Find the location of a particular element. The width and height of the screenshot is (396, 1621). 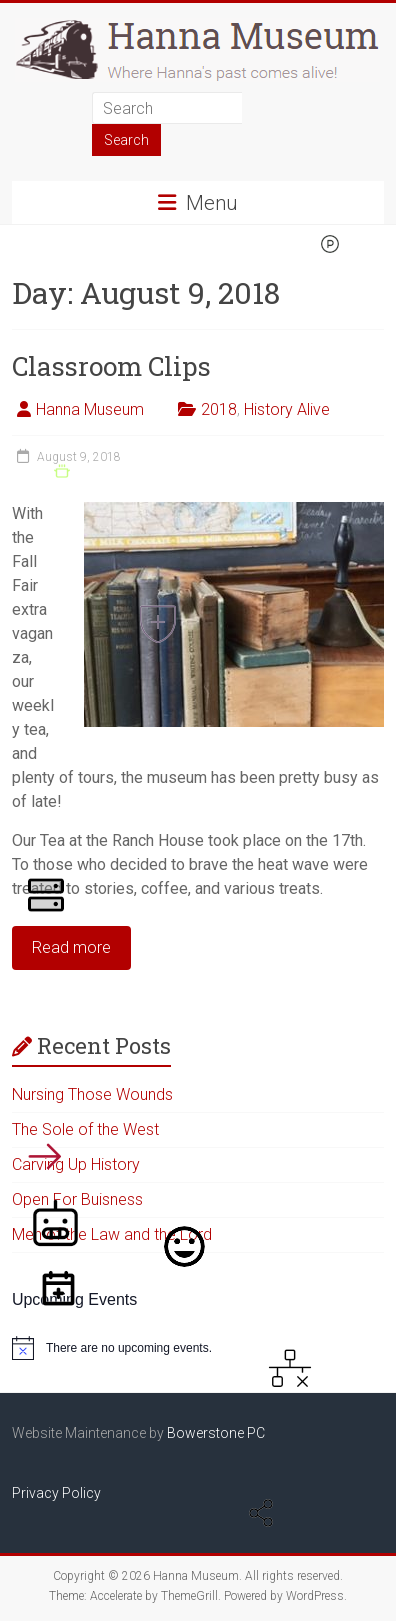

navigate to the next item or page is located at coordinates (45, 1156).